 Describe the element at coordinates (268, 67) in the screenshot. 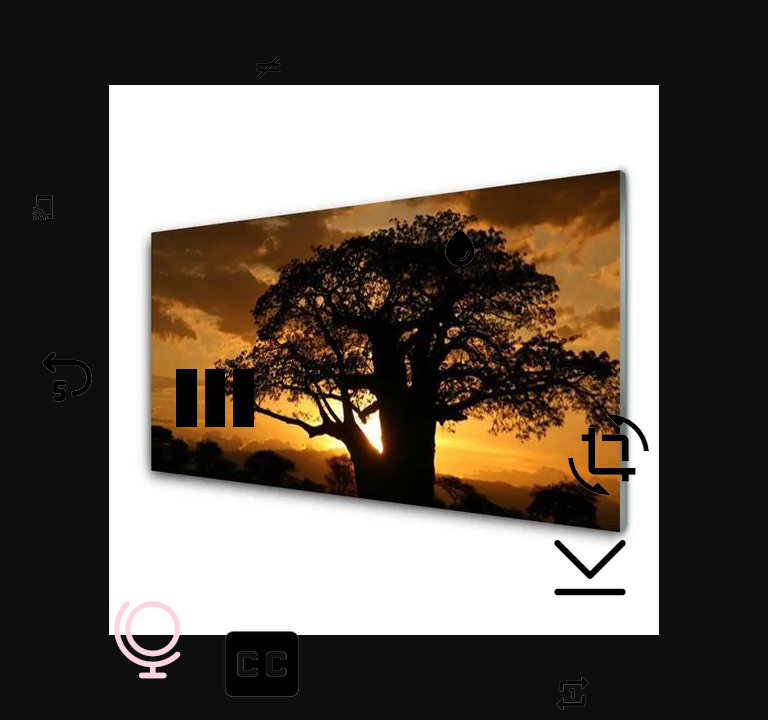

I see `indicates values are not equal` at that location.